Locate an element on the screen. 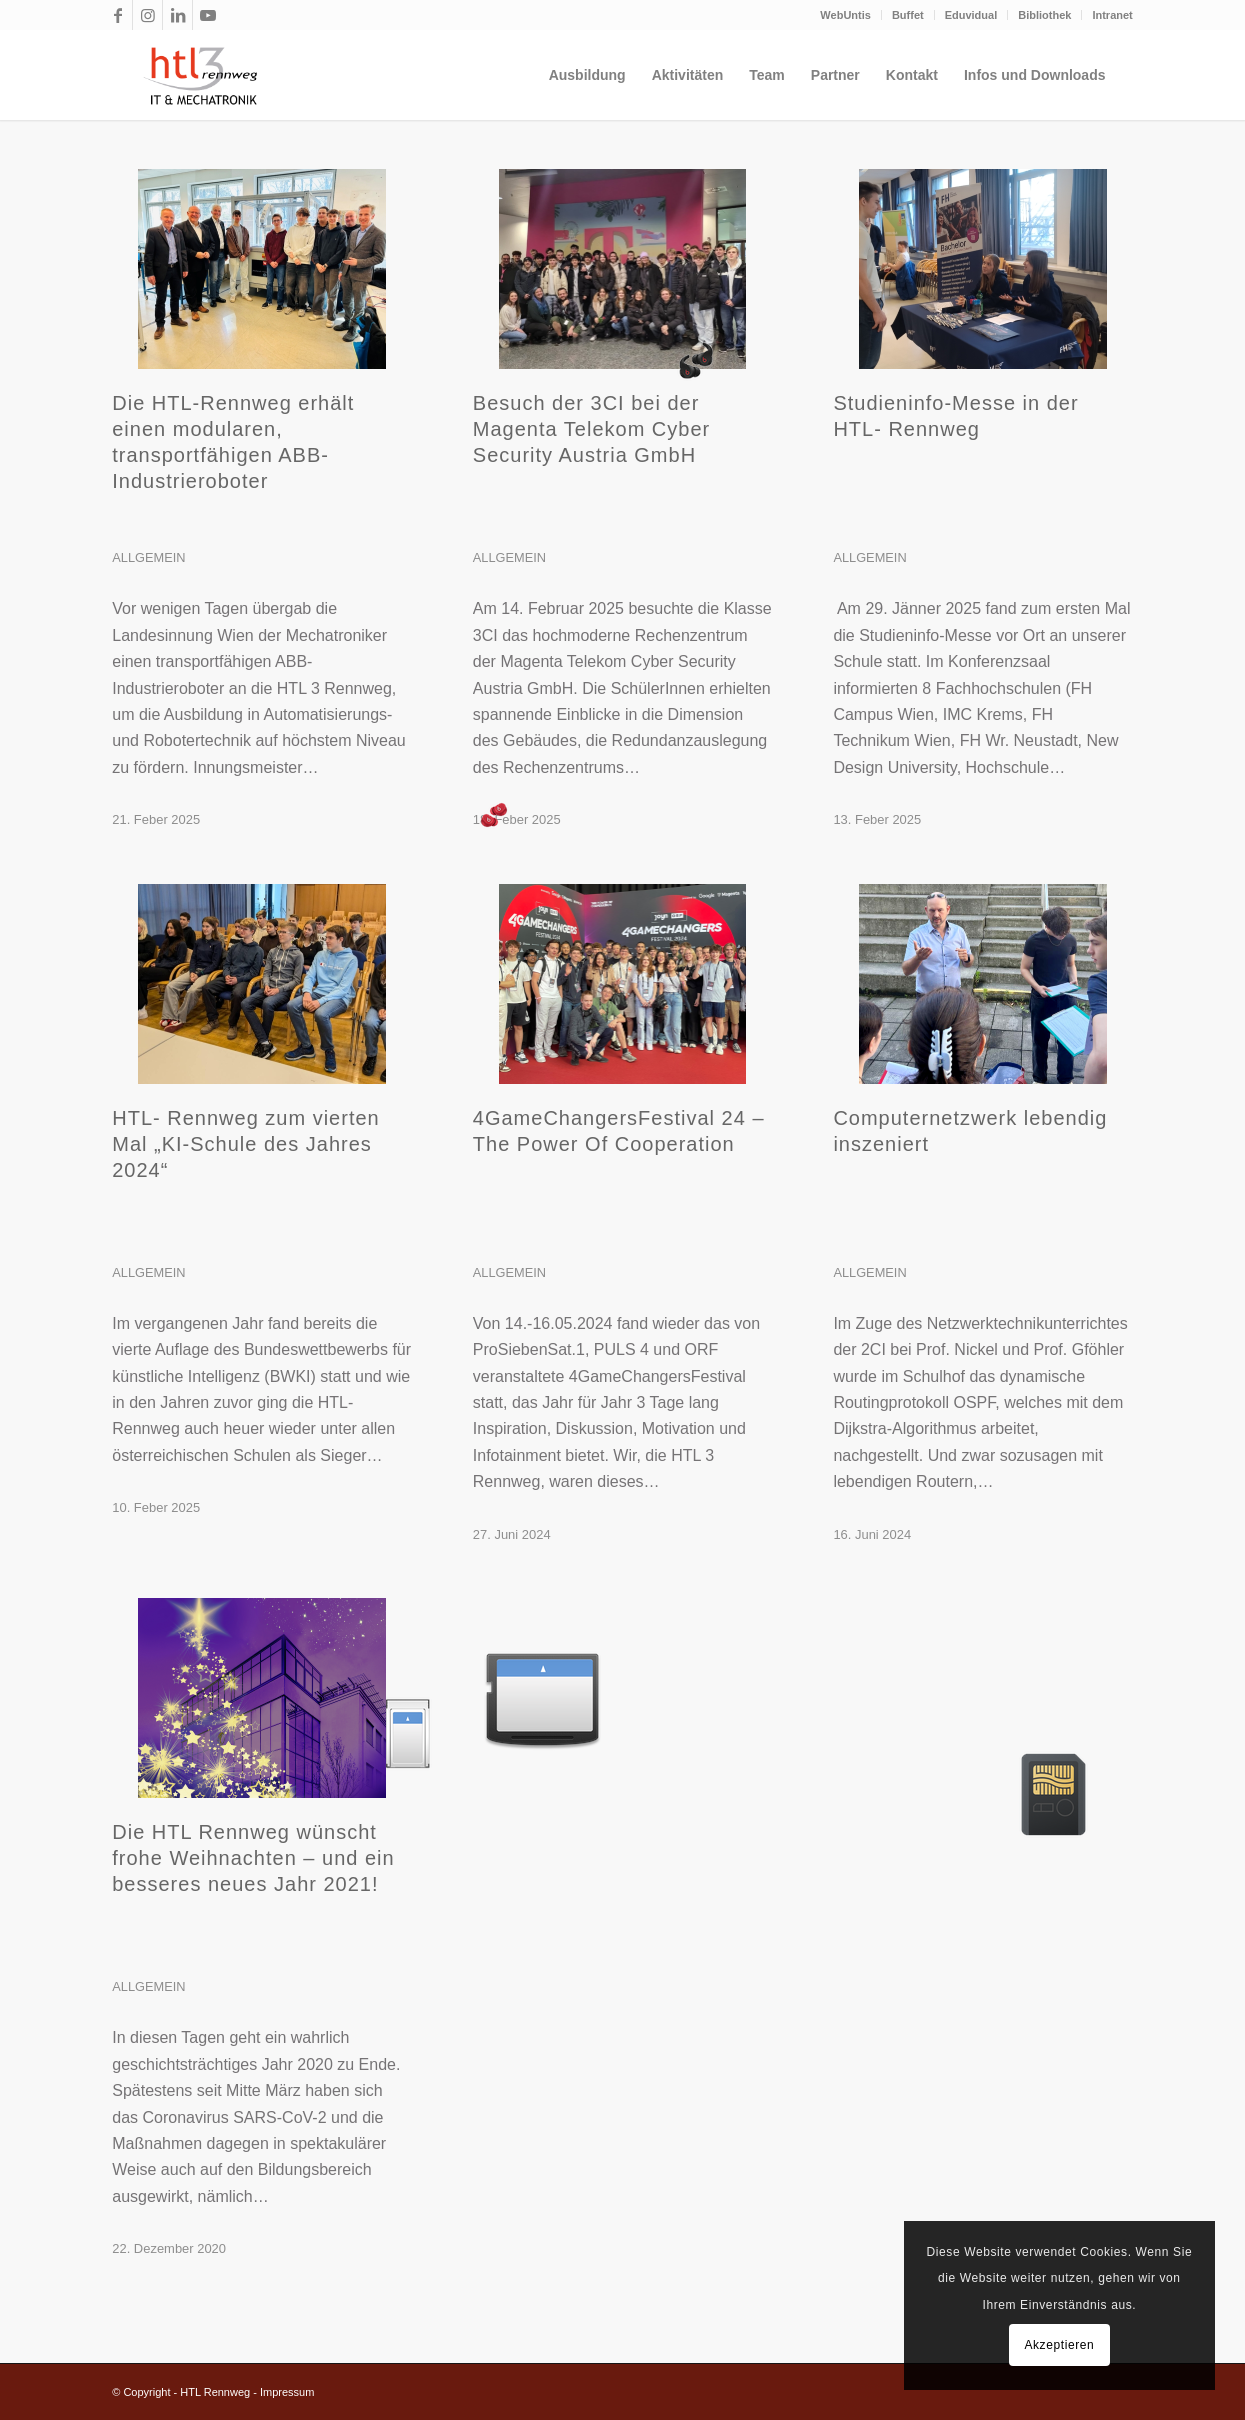 This screenshot has width=1245, height=2420. access flash memory or SD card storage is located at coordinates (1053, 1794).